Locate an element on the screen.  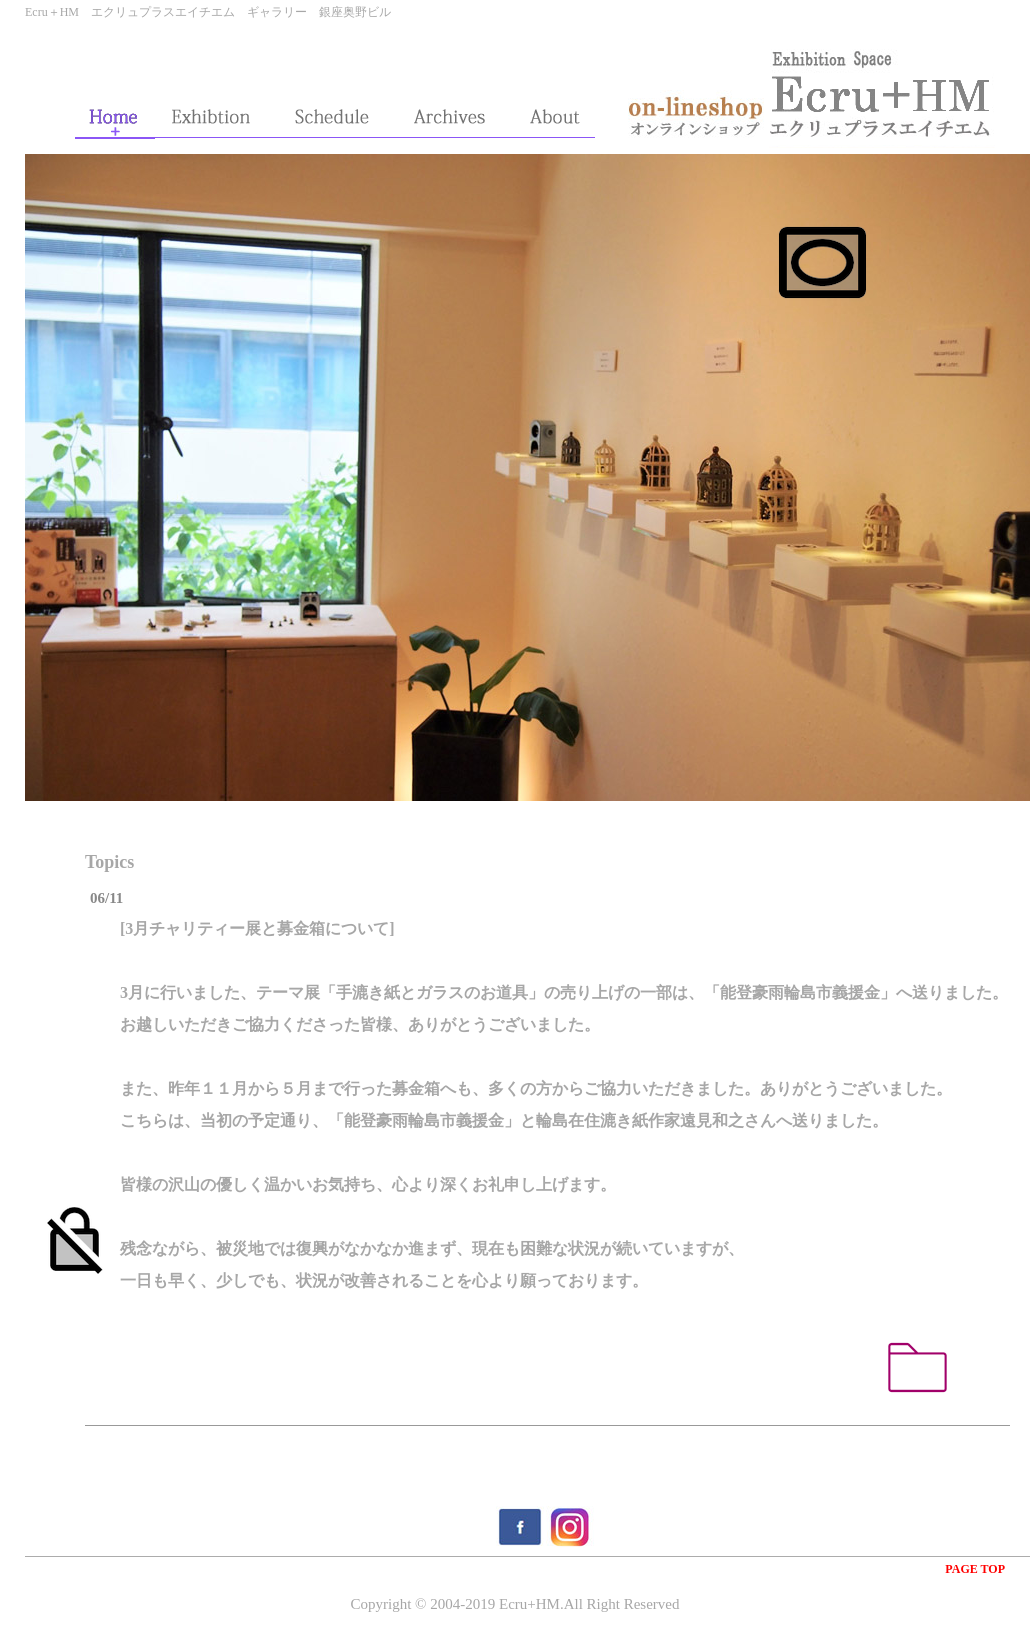
access your files and documents is located at coordinates (917, 1367).